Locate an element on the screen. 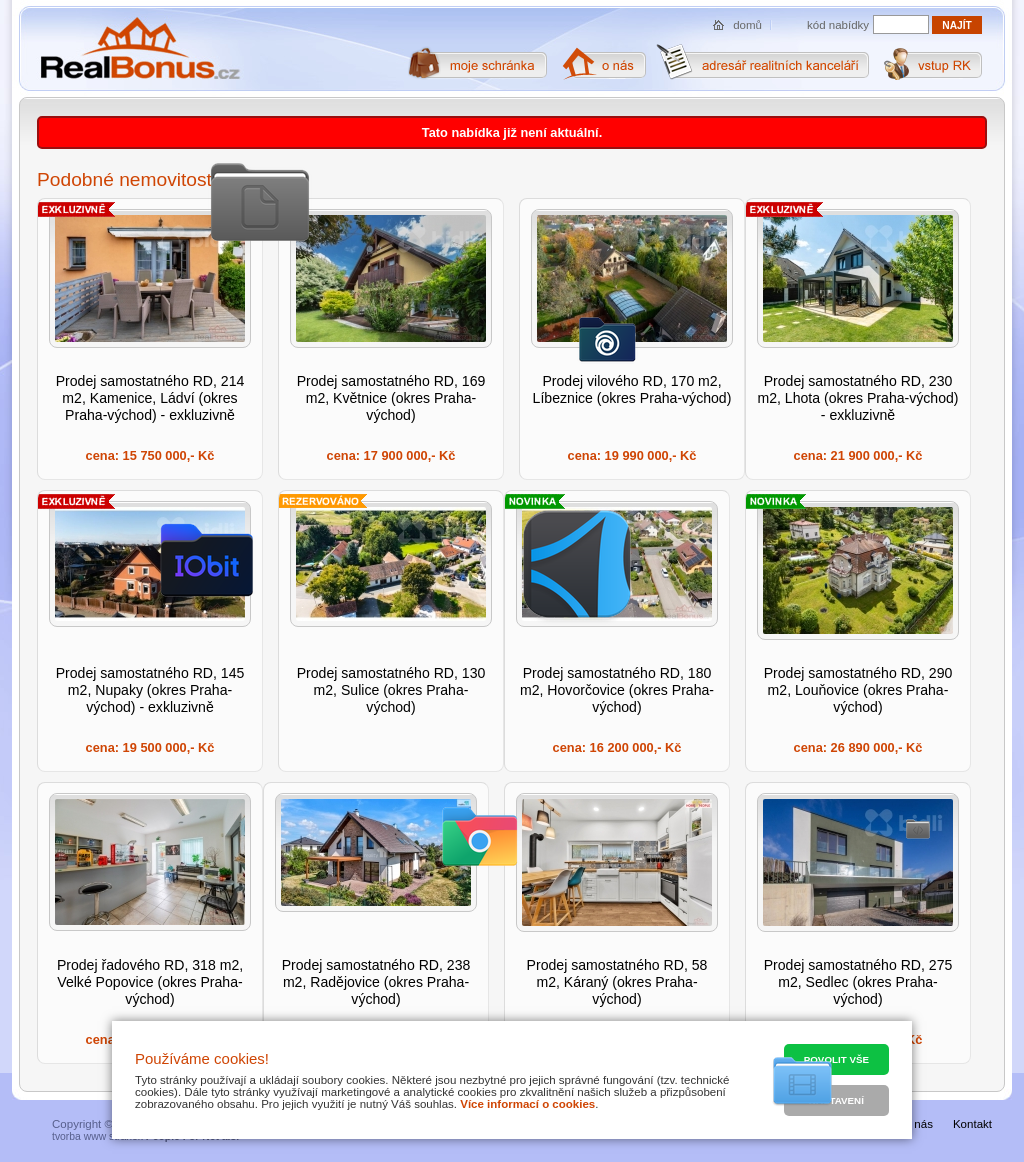 The image size is (1024, 1162). open folder containing google chrome files is located at coordinates (479, 838).